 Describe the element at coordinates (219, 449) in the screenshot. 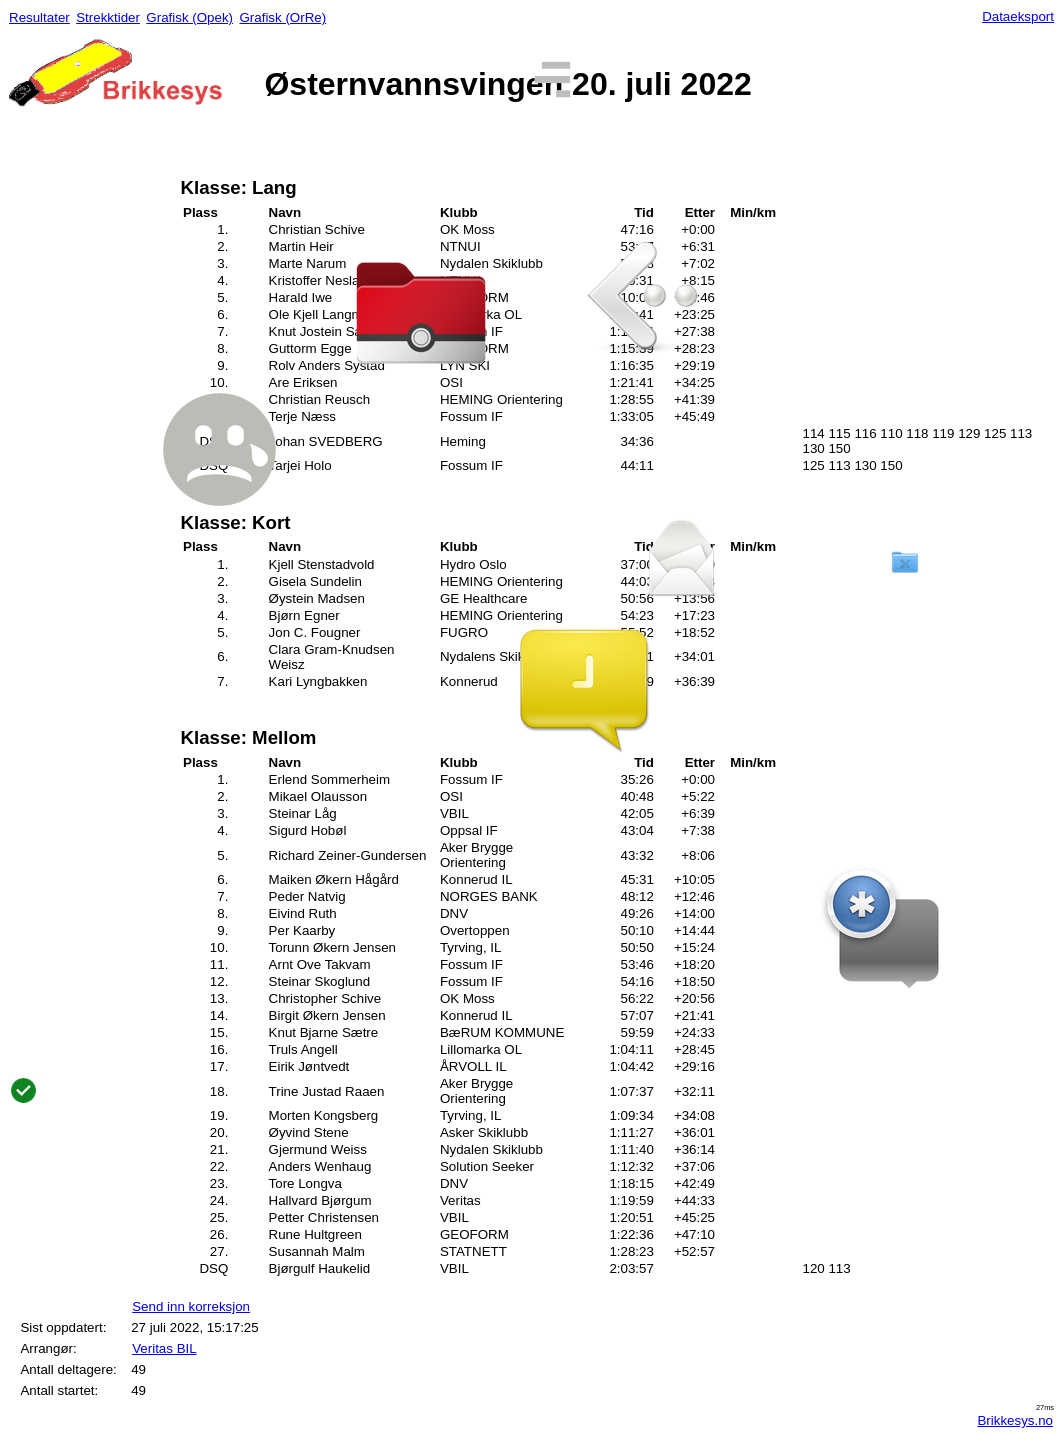

I see `indicates sadness or emotional reaction` at that location.